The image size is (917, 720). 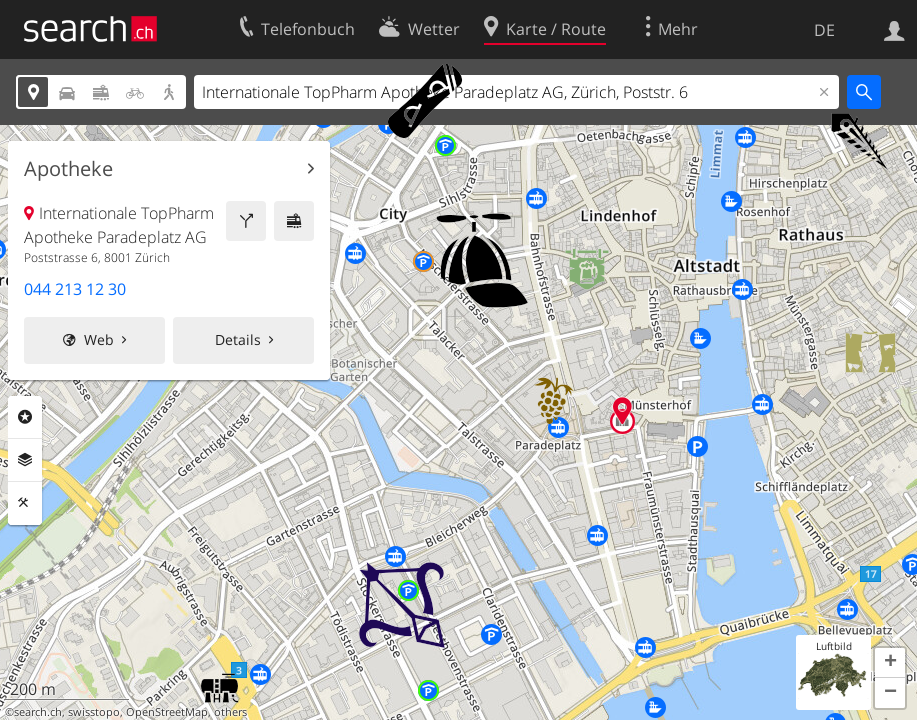 I want to click on select a playful or childlike avatar accessory, so click(x=480, y=260).